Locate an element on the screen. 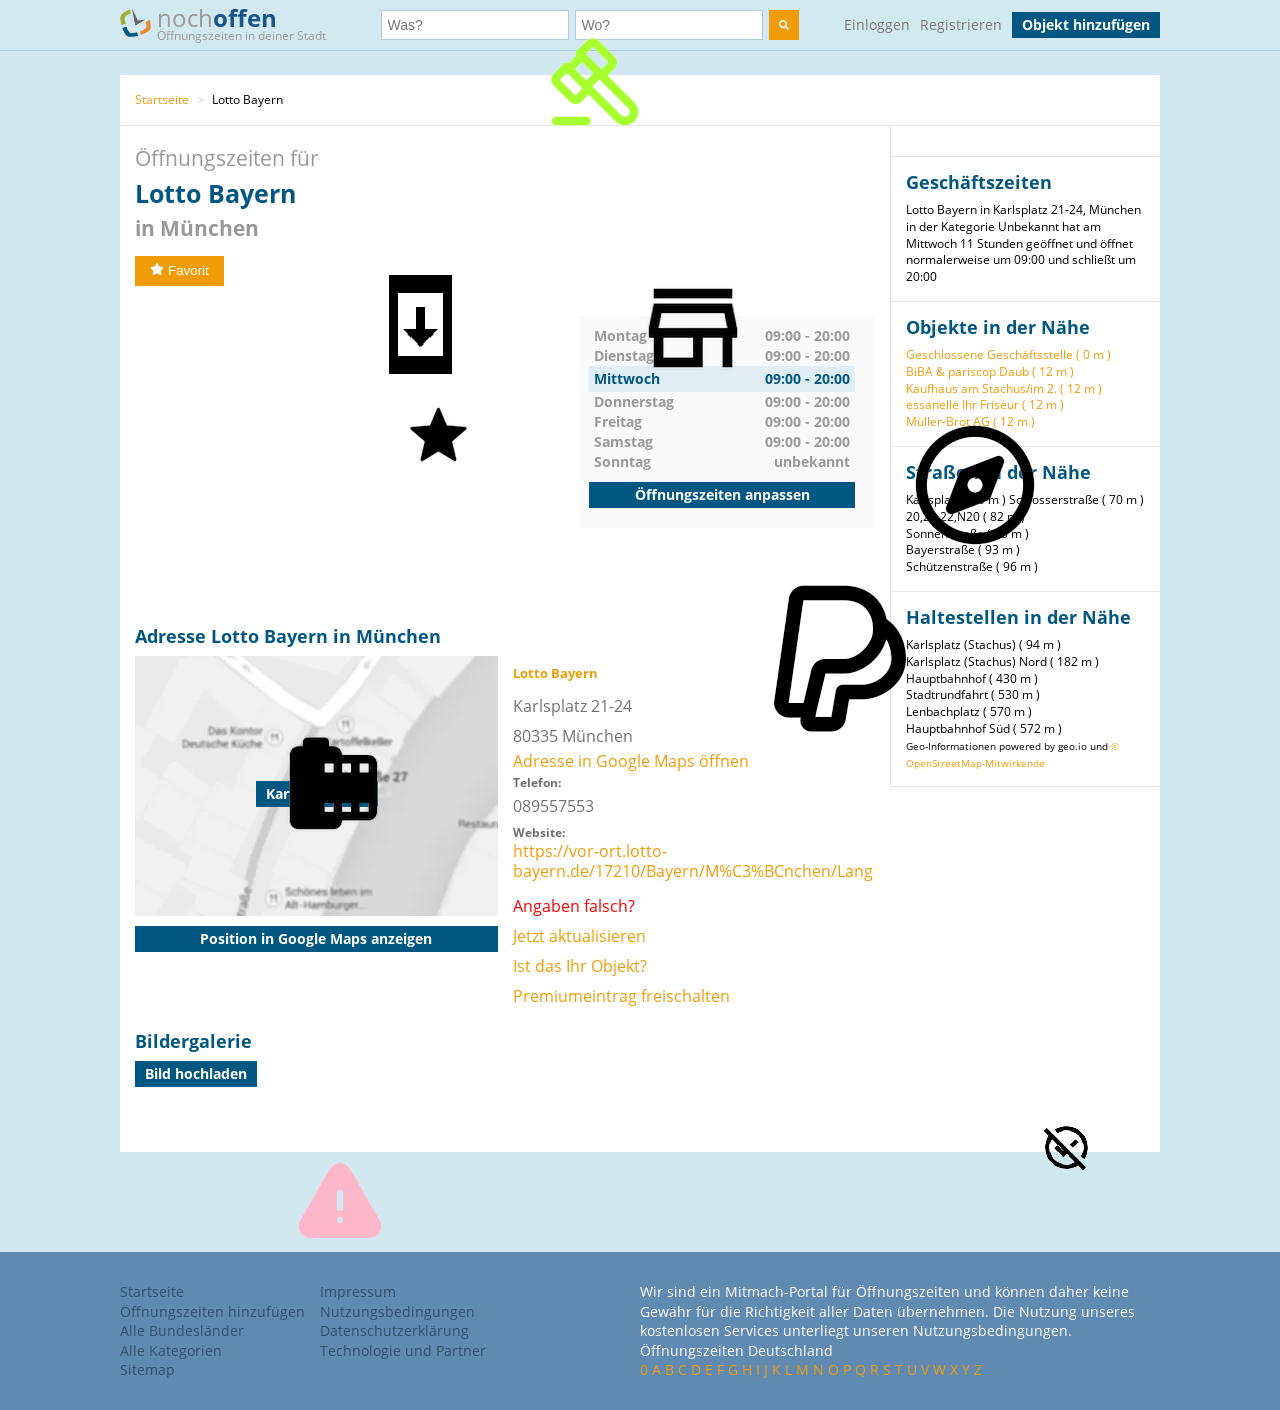  access legal or court-related information is located at coordinates (595, 82).